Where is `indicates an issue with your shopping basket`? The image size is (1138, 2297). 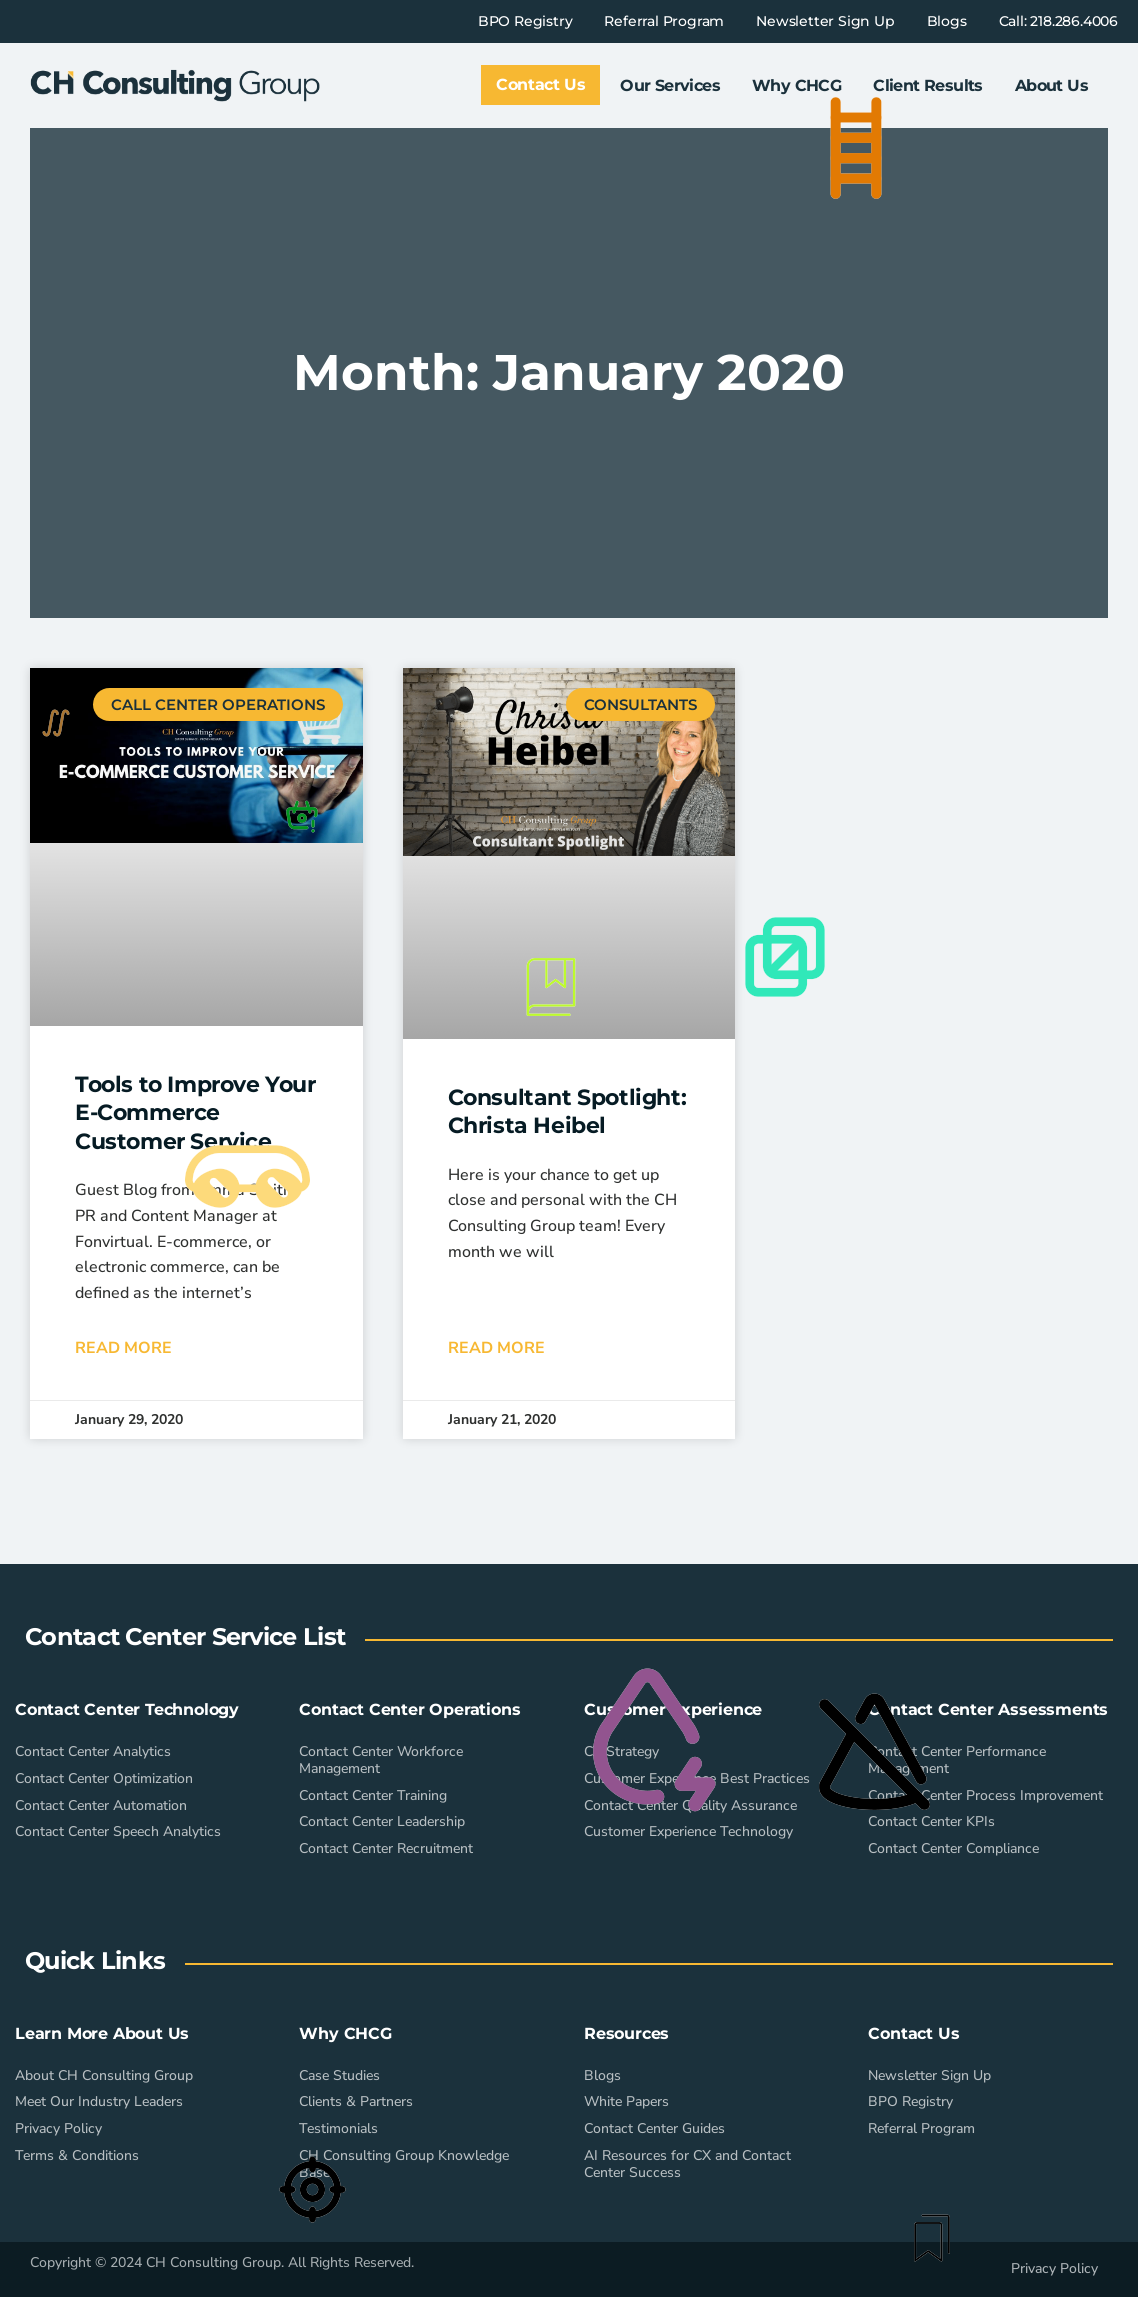
indicates an issue with your shopping basket is located at coordinates (302, 815).